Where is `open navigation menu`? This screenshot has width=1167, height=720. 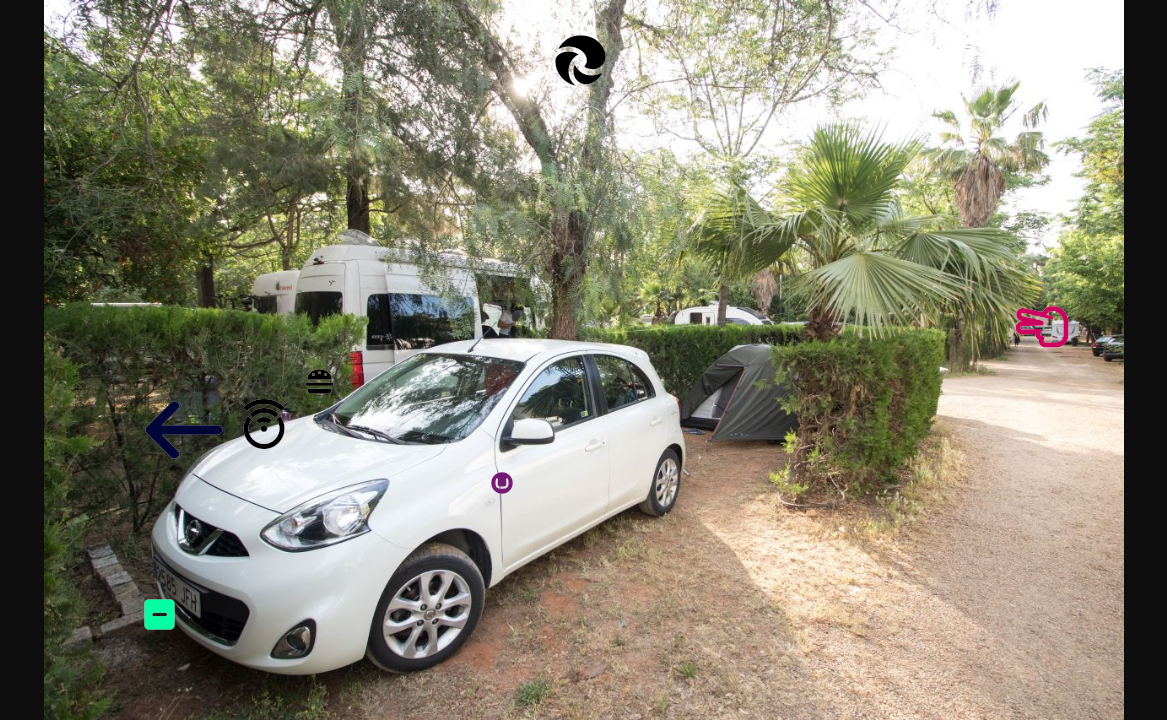
open navigation menu is located at coordinates (319, 381).